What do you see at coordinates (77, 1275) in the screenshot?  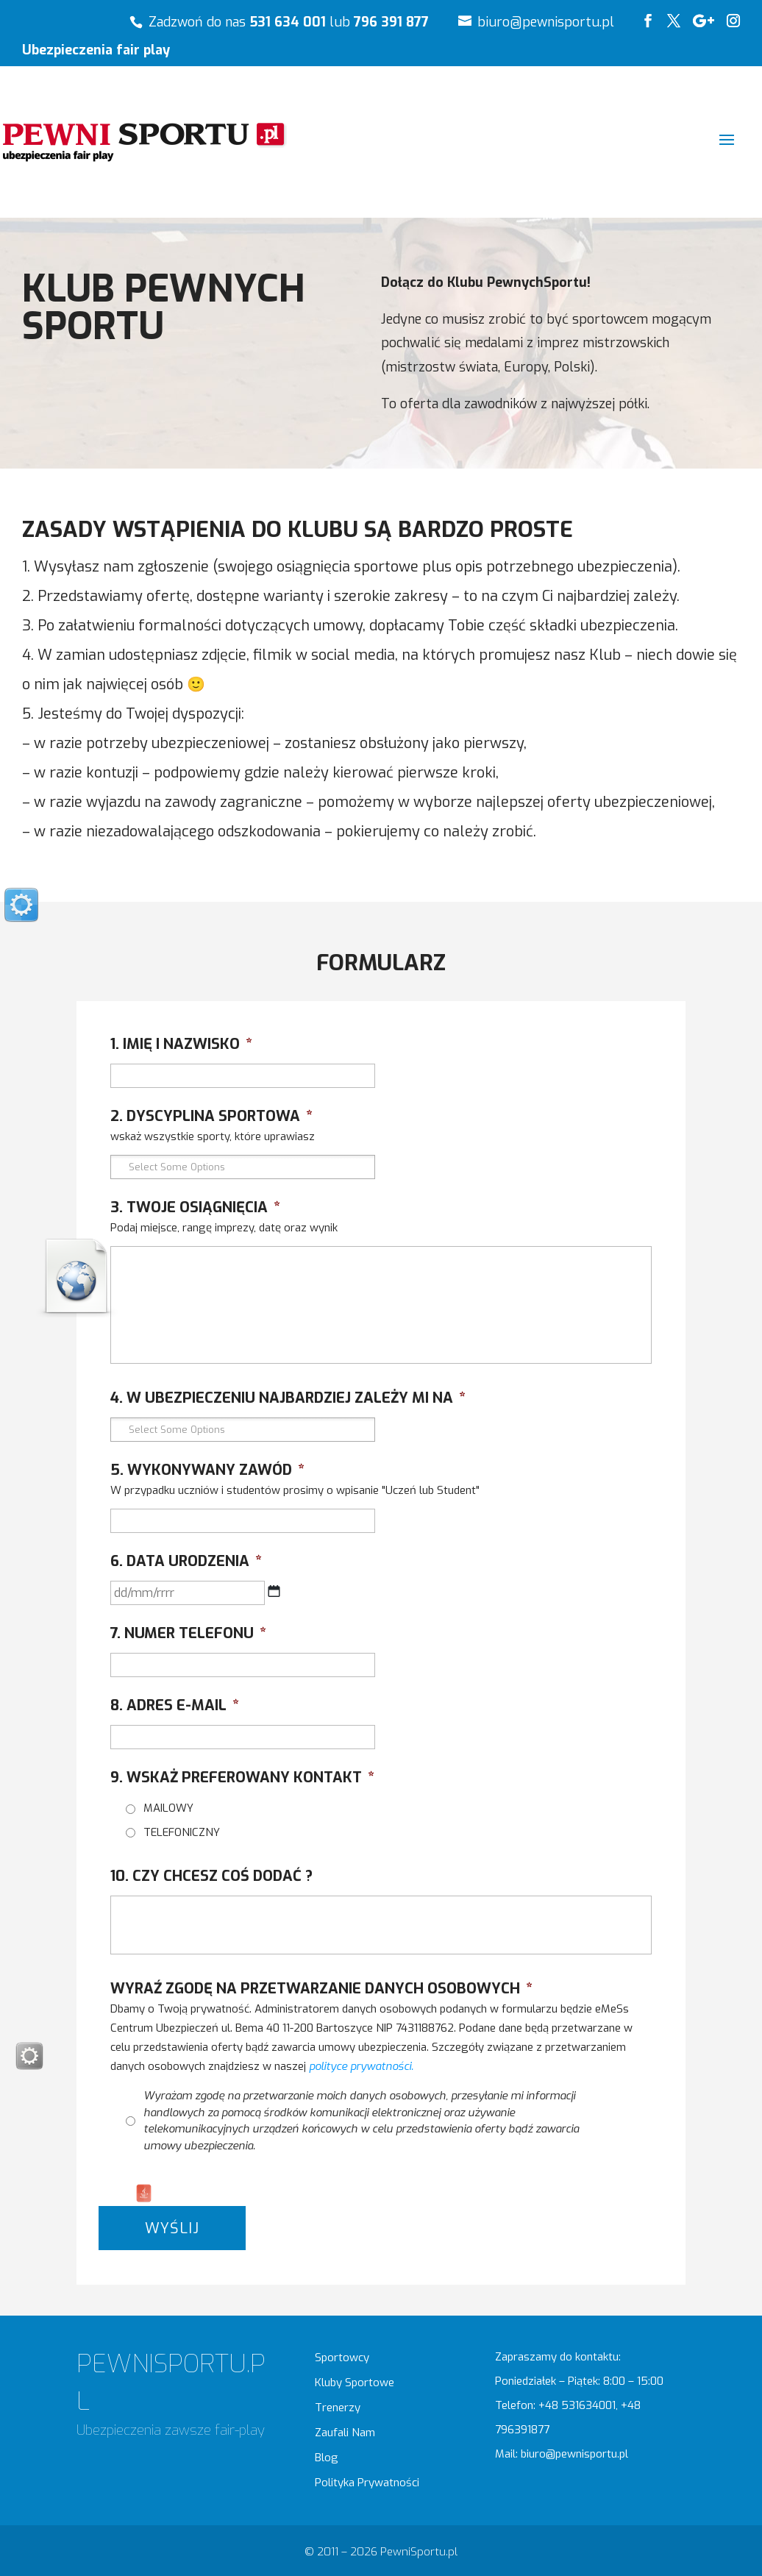 I see `an HTML or web page file` at bounding box center [77, 1275].